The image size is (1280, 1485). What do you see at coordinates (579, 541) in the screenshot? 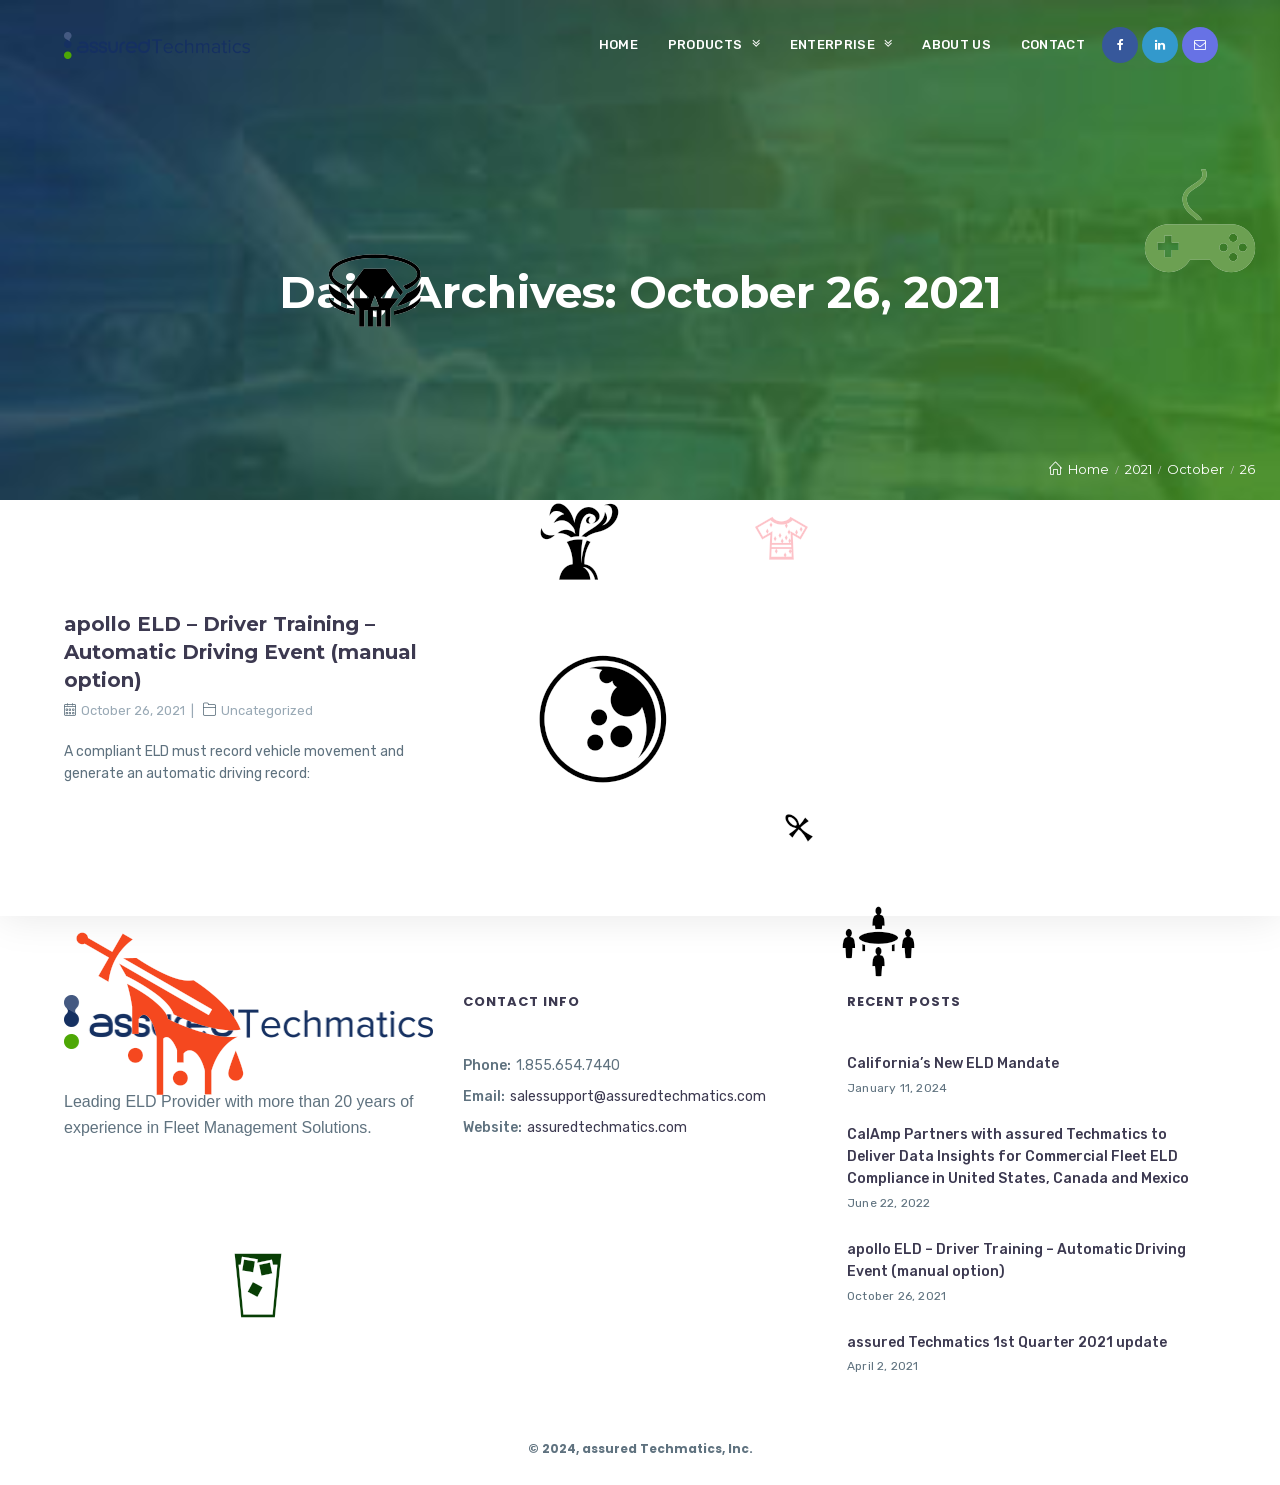
I see `potion or magical item in inventory` at bounding box center [579, 541].